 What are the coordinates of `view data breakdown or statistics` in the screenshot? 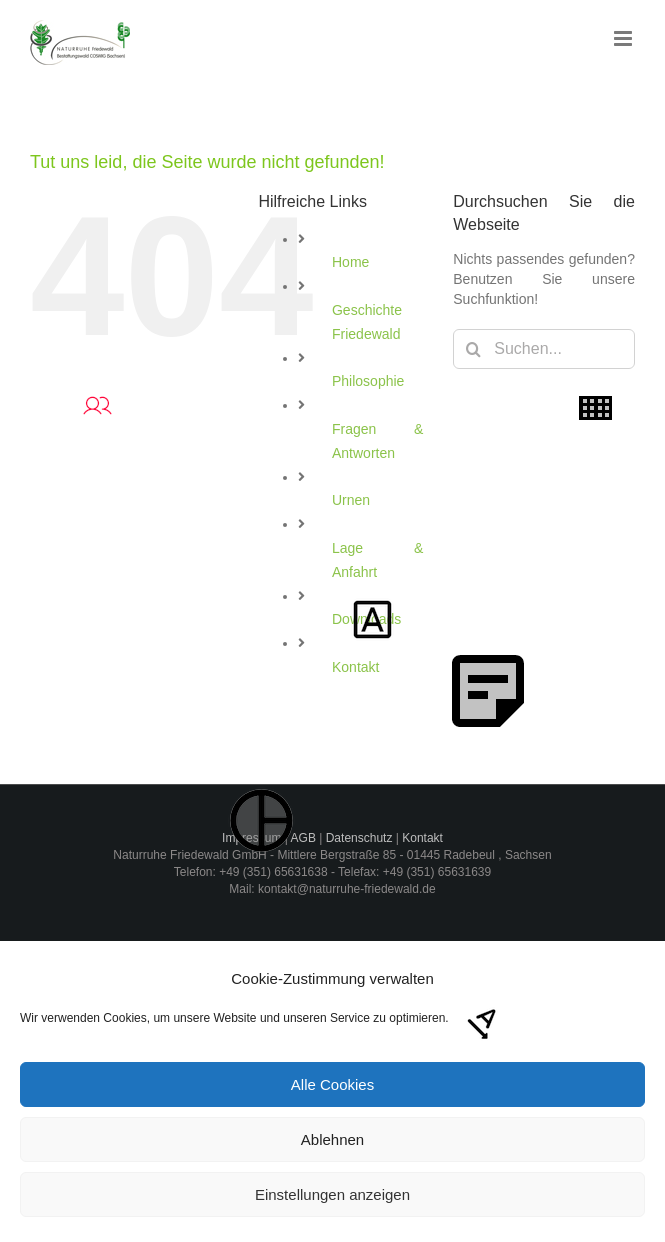 It's located at (261, 820).